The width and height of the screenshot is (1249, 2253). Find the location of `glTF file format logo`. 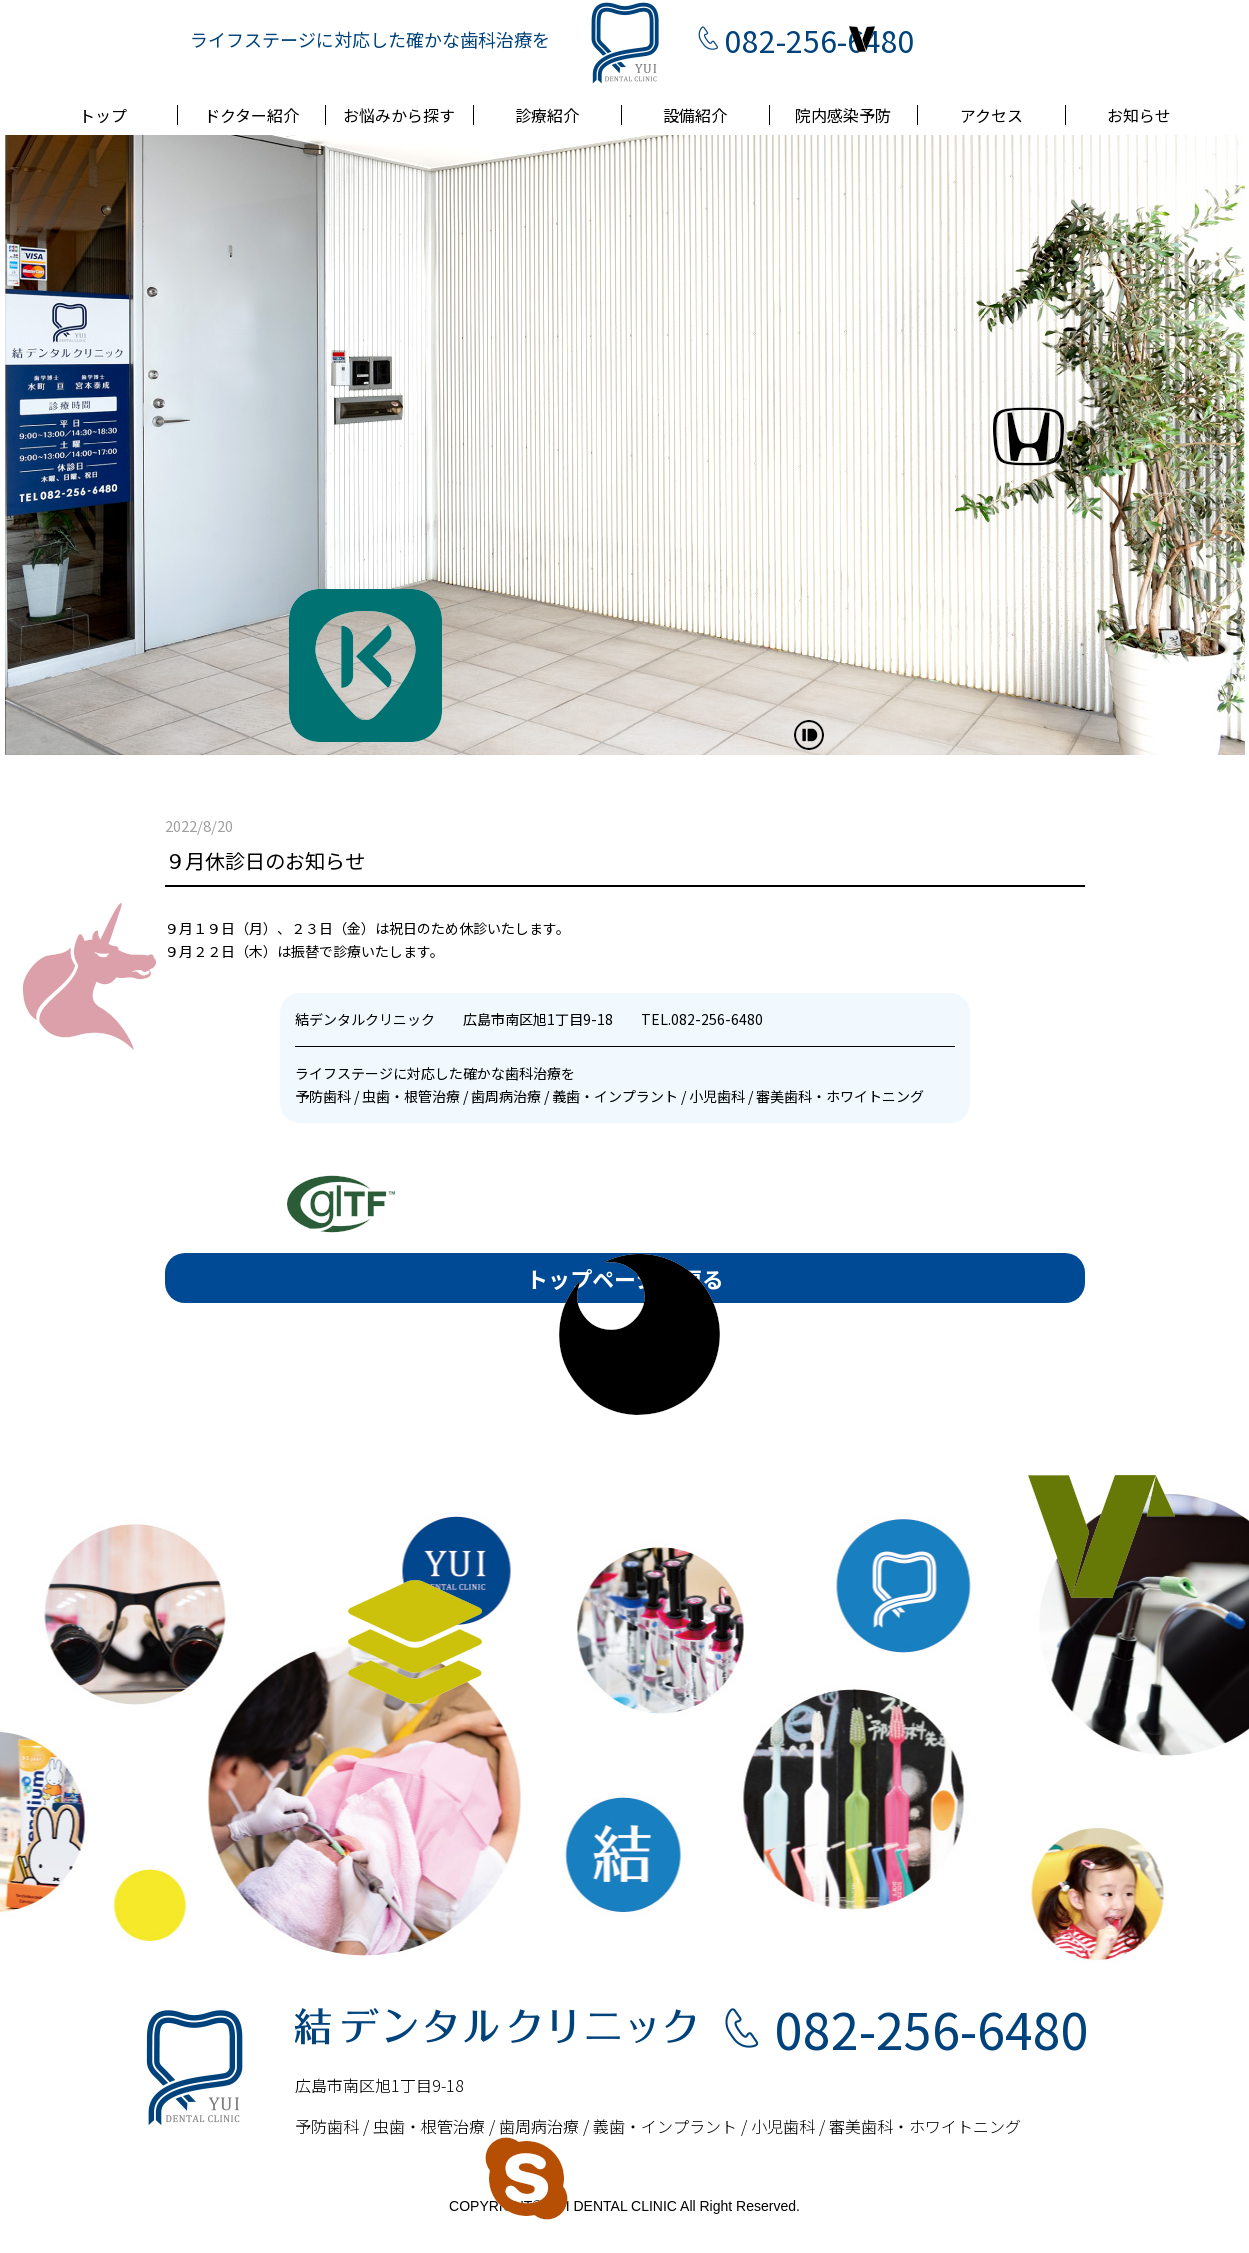

glTF file format logo is located at coordinates (341, 1204).